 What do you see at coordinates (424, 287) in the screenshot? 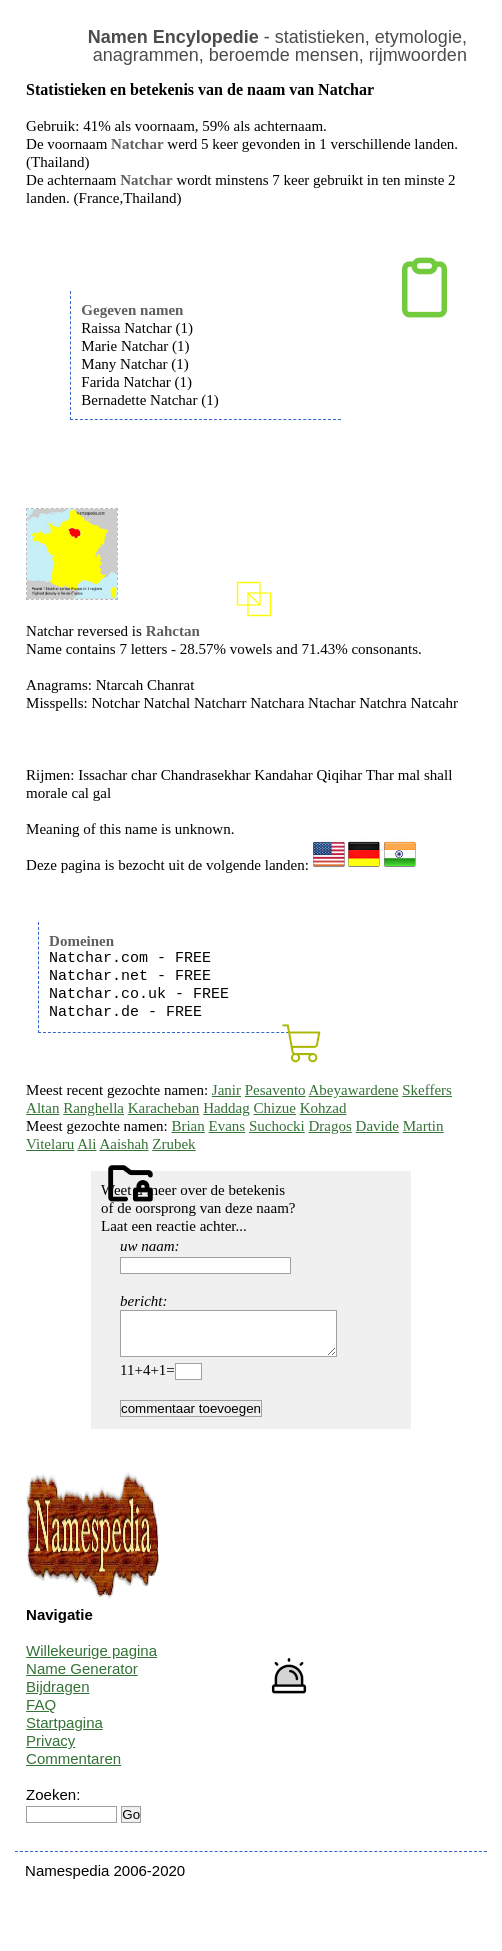
I see `copy to clipboard` at bounding box center [424, 287].